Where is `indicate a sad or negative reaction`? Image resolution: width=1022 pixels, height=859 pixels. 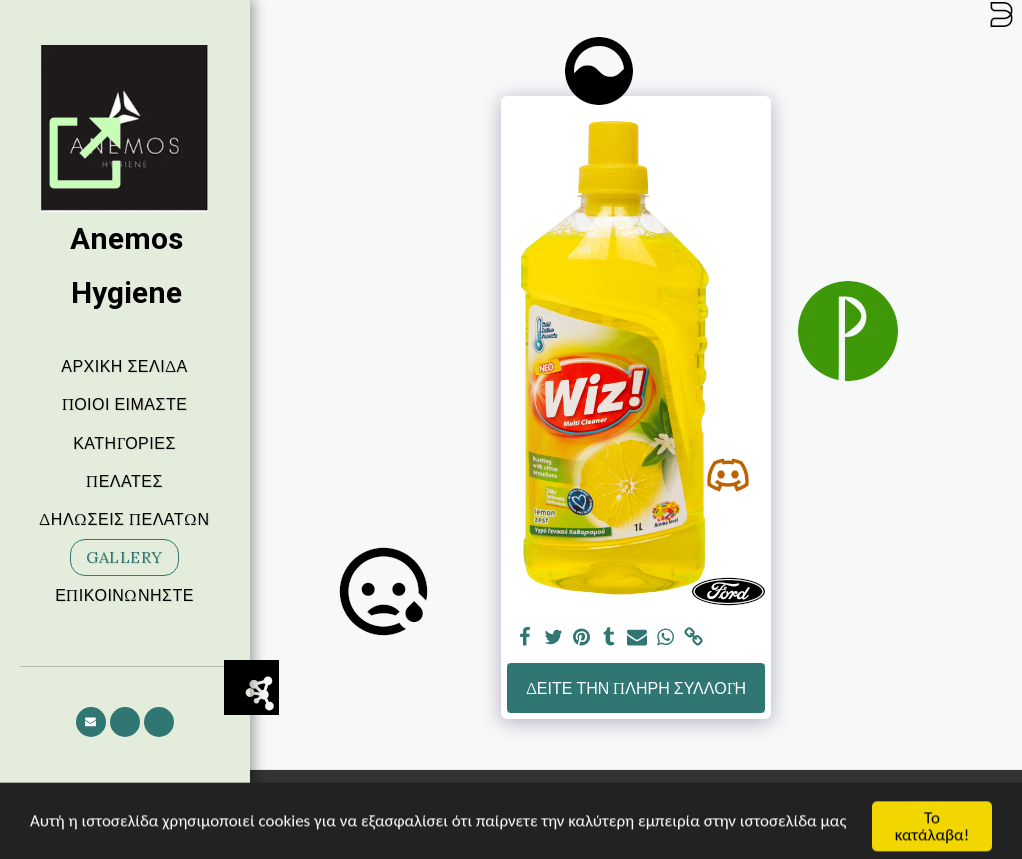 indicate a sad or negative reaction is located at coordinates (383, 591).